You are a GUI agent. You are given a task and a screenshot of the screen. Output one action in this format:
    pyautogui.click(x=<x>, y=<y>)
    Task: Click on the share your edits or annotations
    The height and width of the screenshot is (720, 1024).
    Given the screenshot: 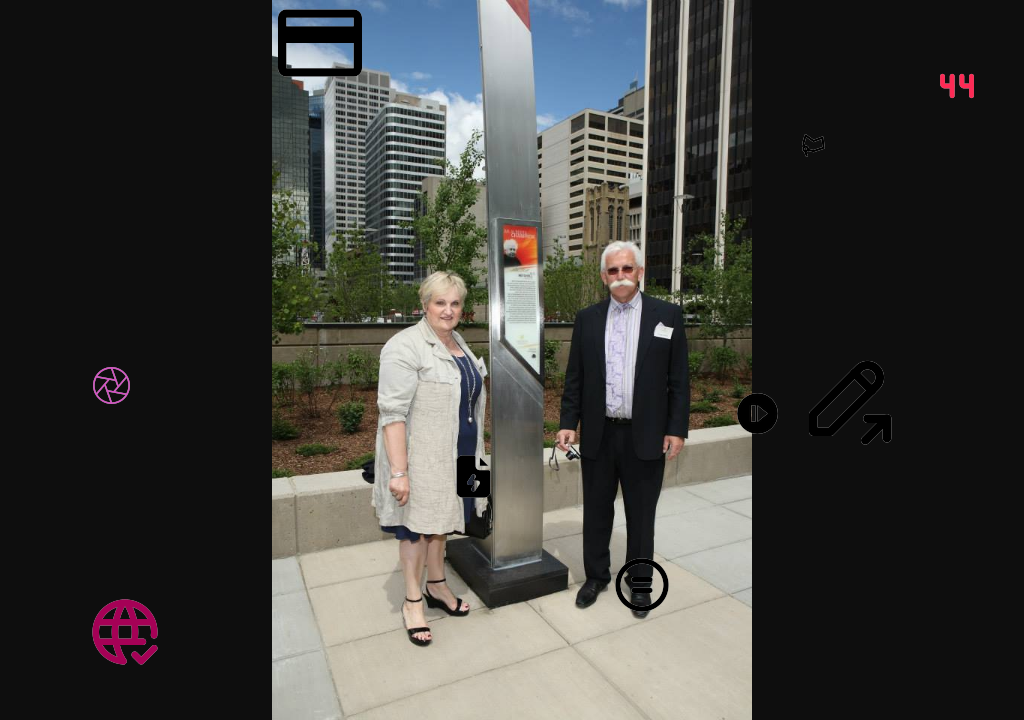 What is the action you would take?
    pyautogui.click(x=848, y=397)
    